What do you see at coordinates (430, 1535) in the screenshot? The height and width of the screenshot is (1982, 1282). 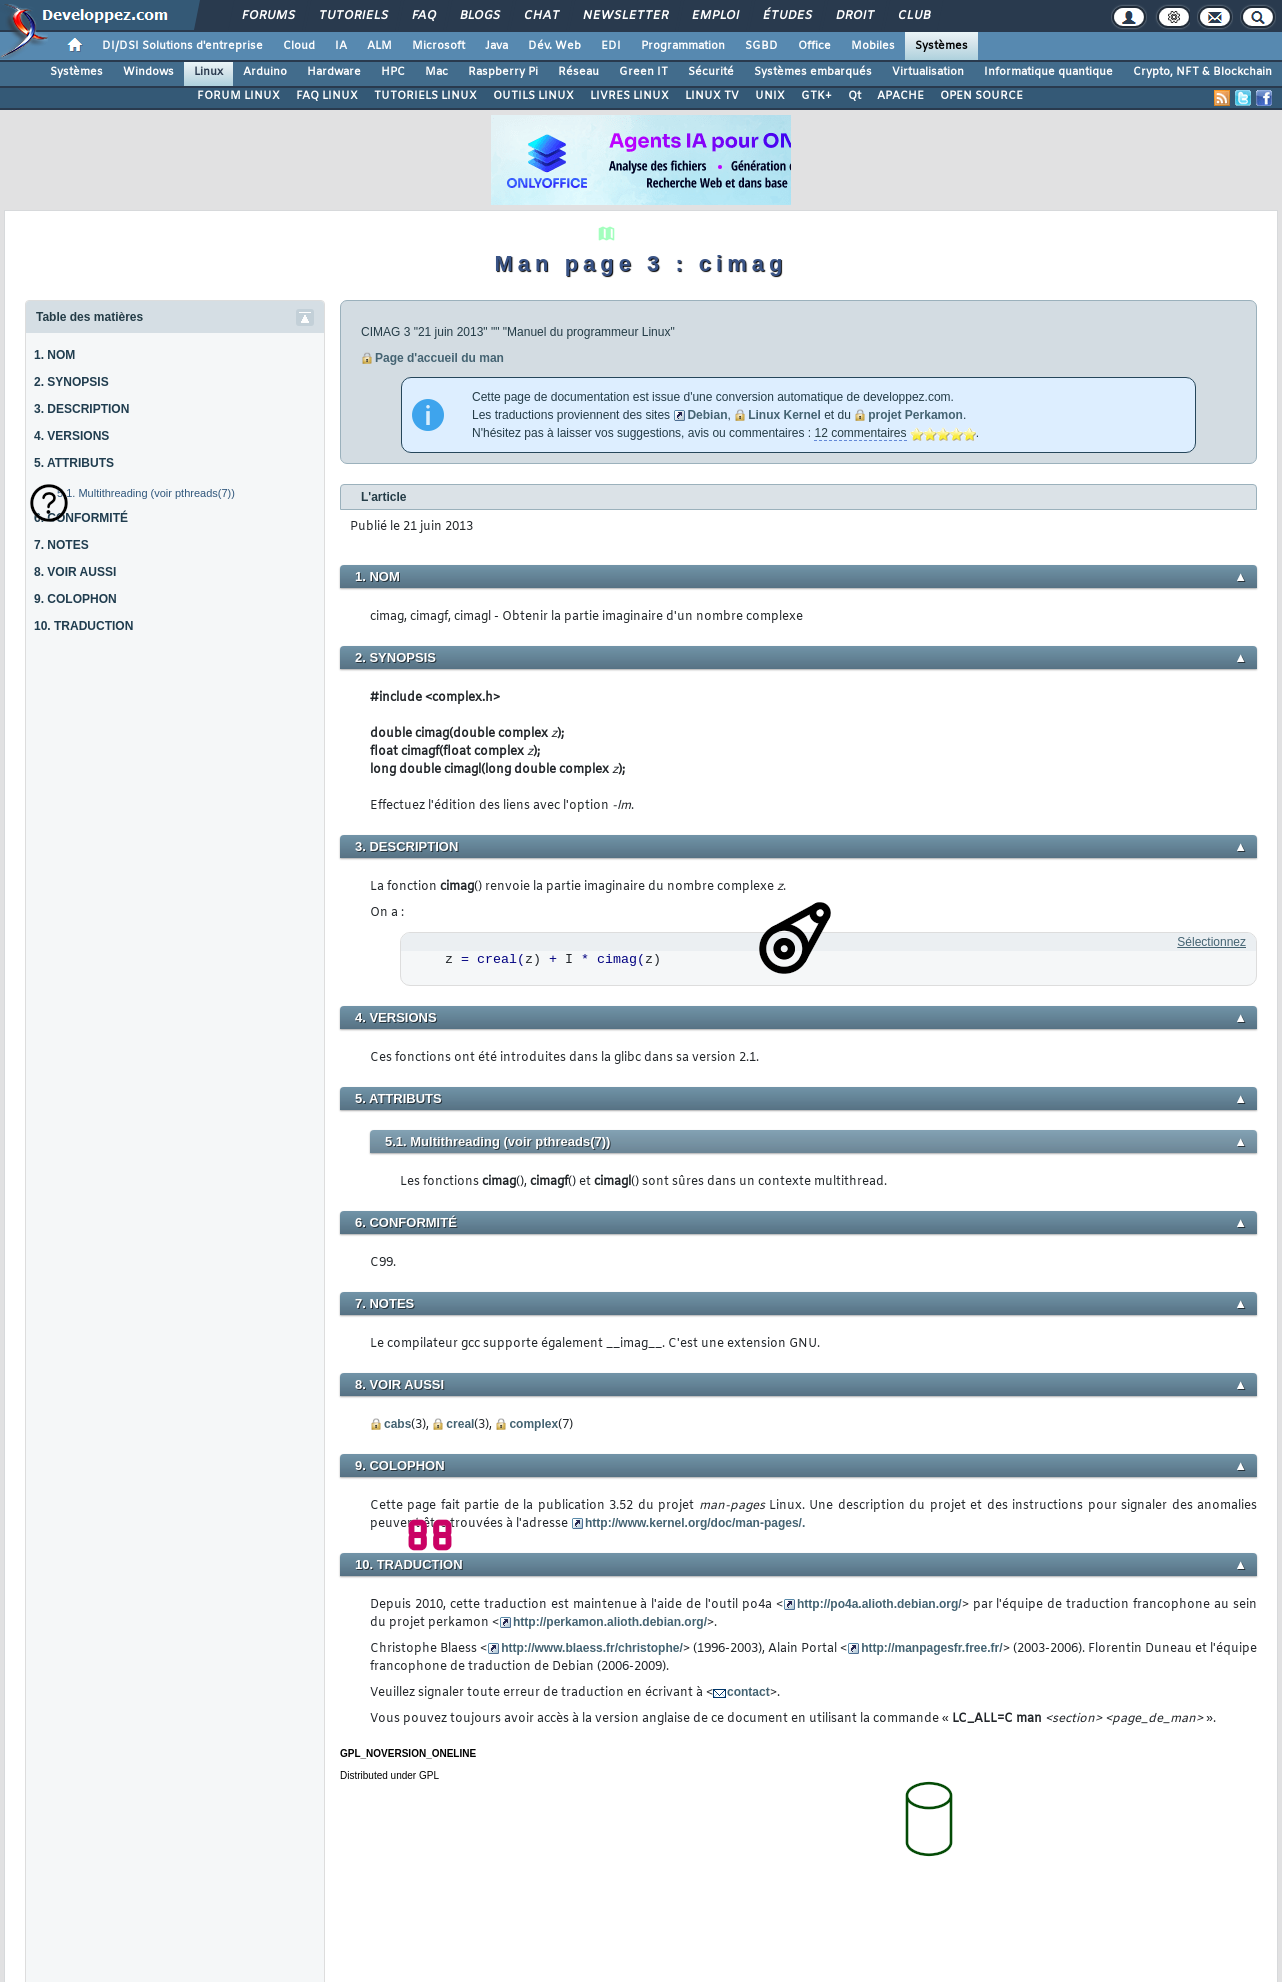 I see `displays the number 88 as a numeric indicator or count` at bounding box center [430, 1535].